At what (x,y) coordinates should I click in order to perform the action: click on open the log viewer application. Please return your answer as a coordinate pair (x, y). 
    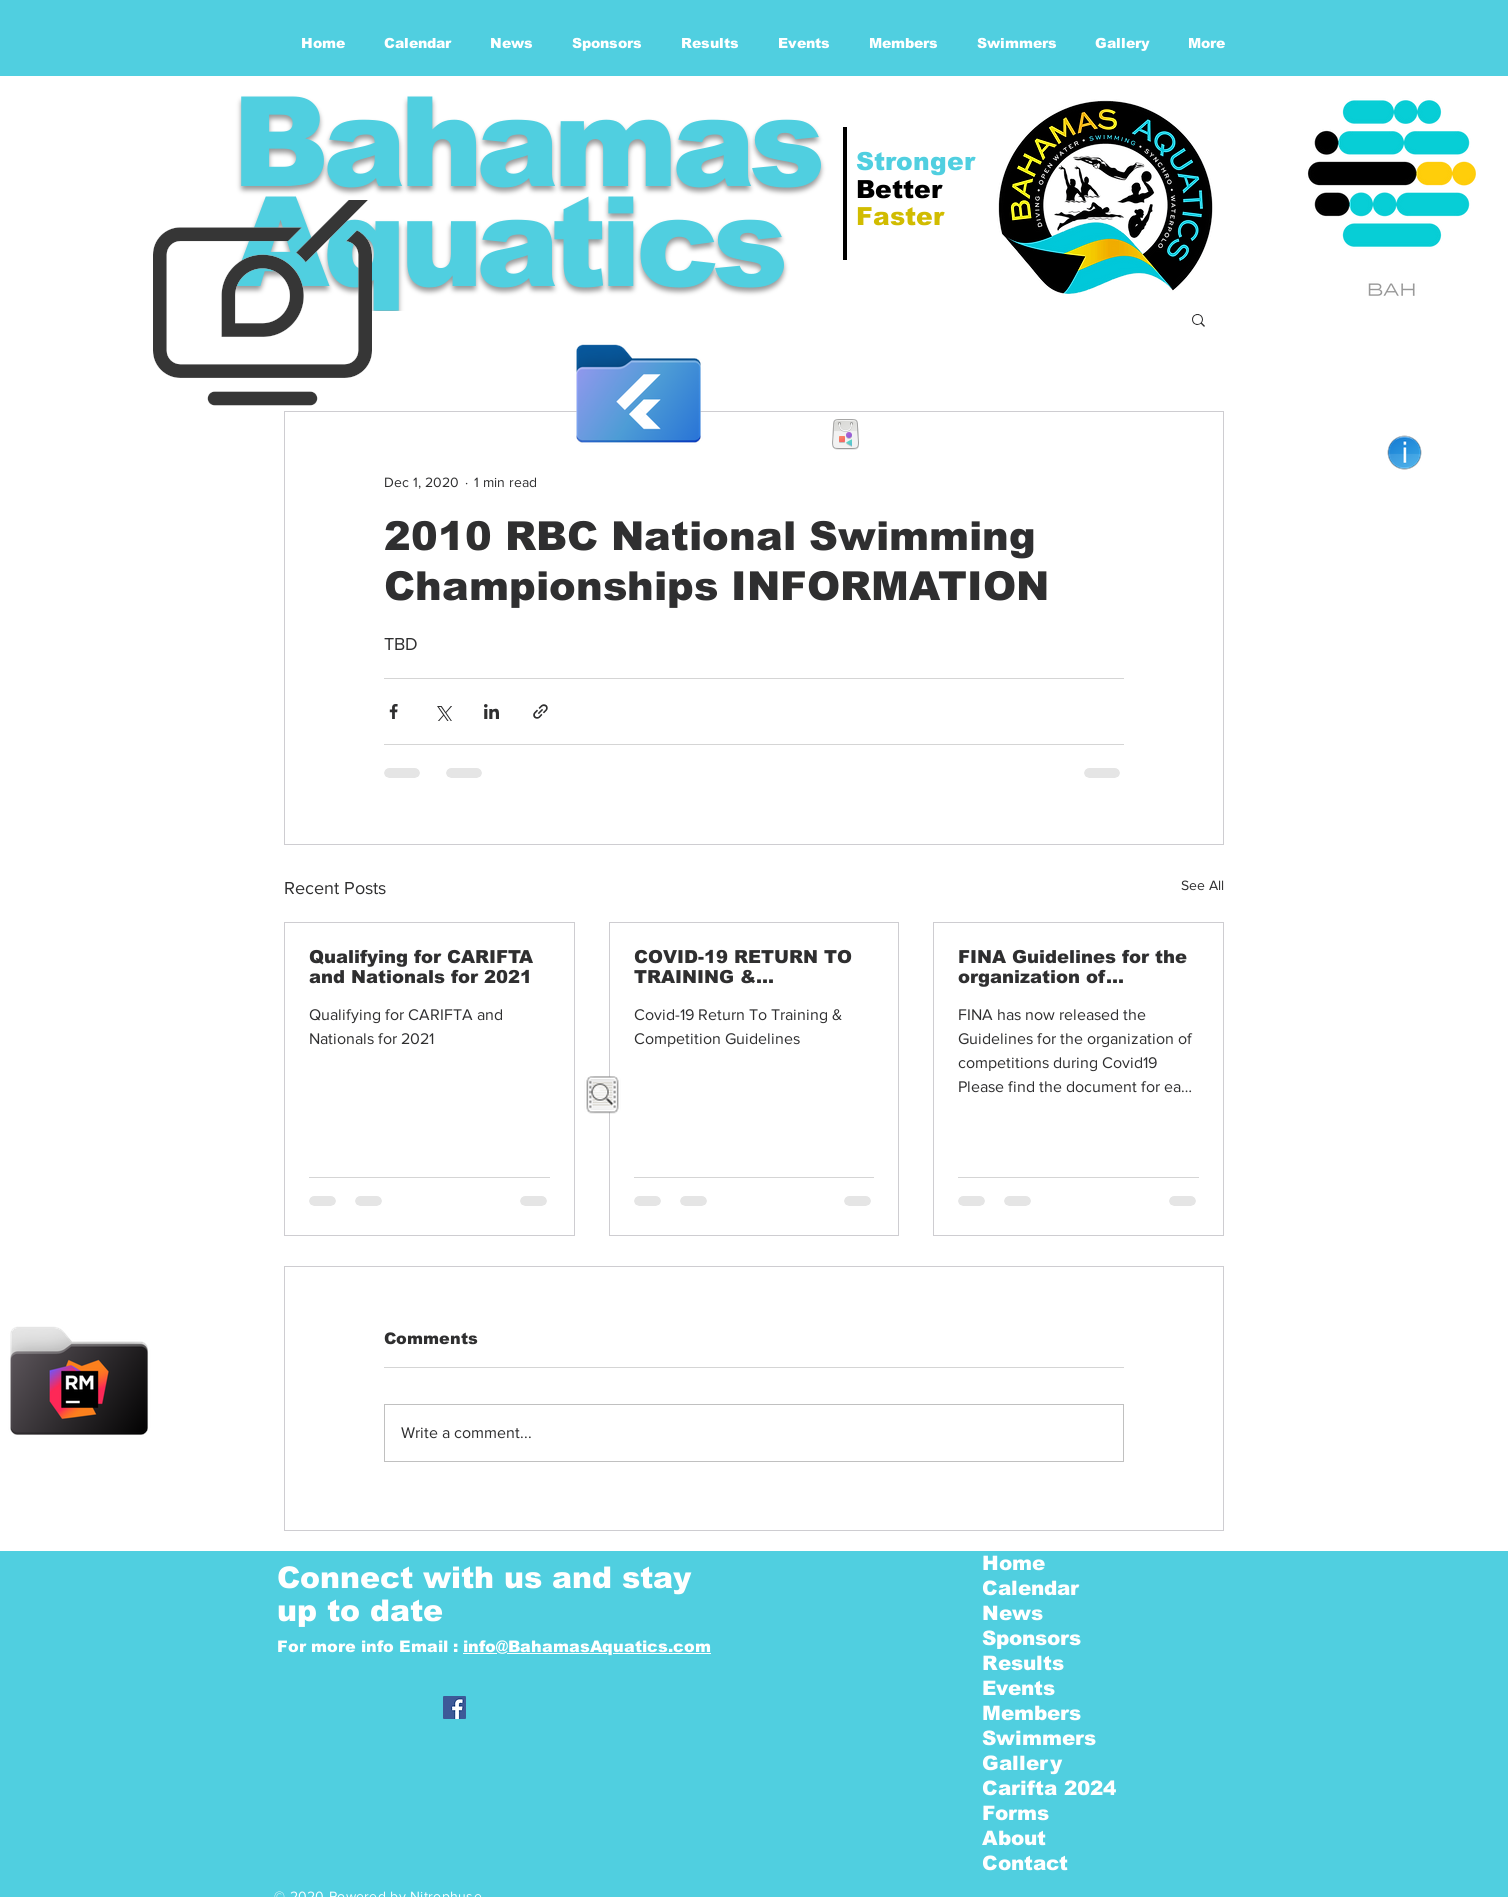
    Looking at the image, I should click on (602, 1094).